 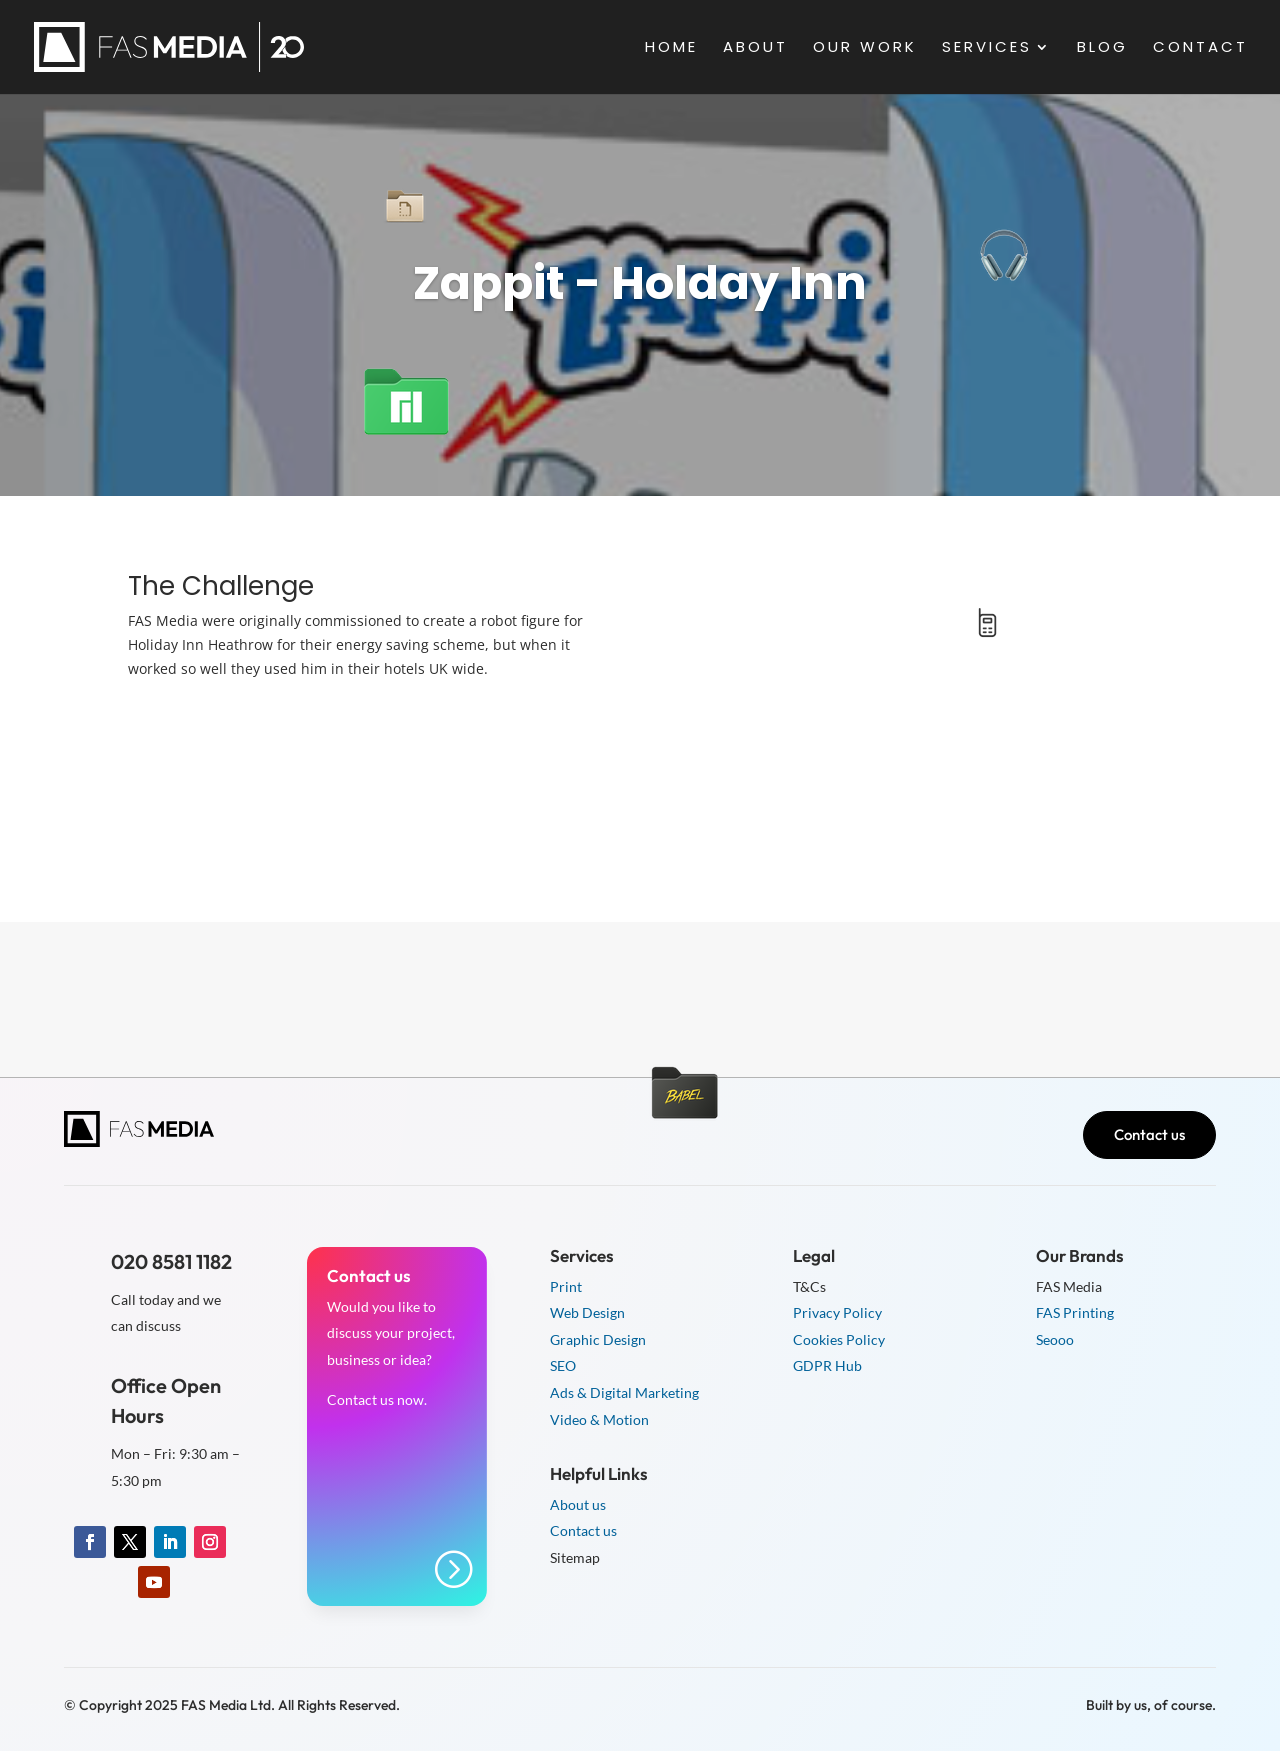 What do you see at coordinates (406, 404) in the screenshot?
I see `open manjaro linux system folder` at bounding box center [406, 404].